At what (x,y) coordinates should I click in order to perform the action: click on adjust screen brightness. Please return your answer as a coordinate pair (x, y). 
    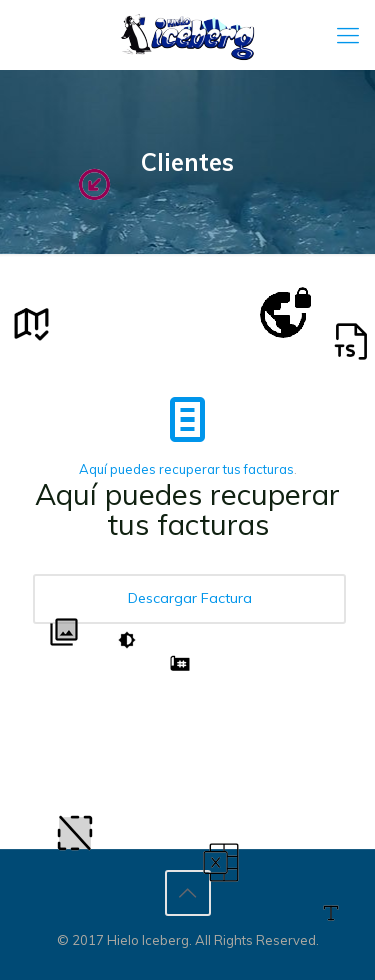
    Looking at the image, I should click on (127, 640).